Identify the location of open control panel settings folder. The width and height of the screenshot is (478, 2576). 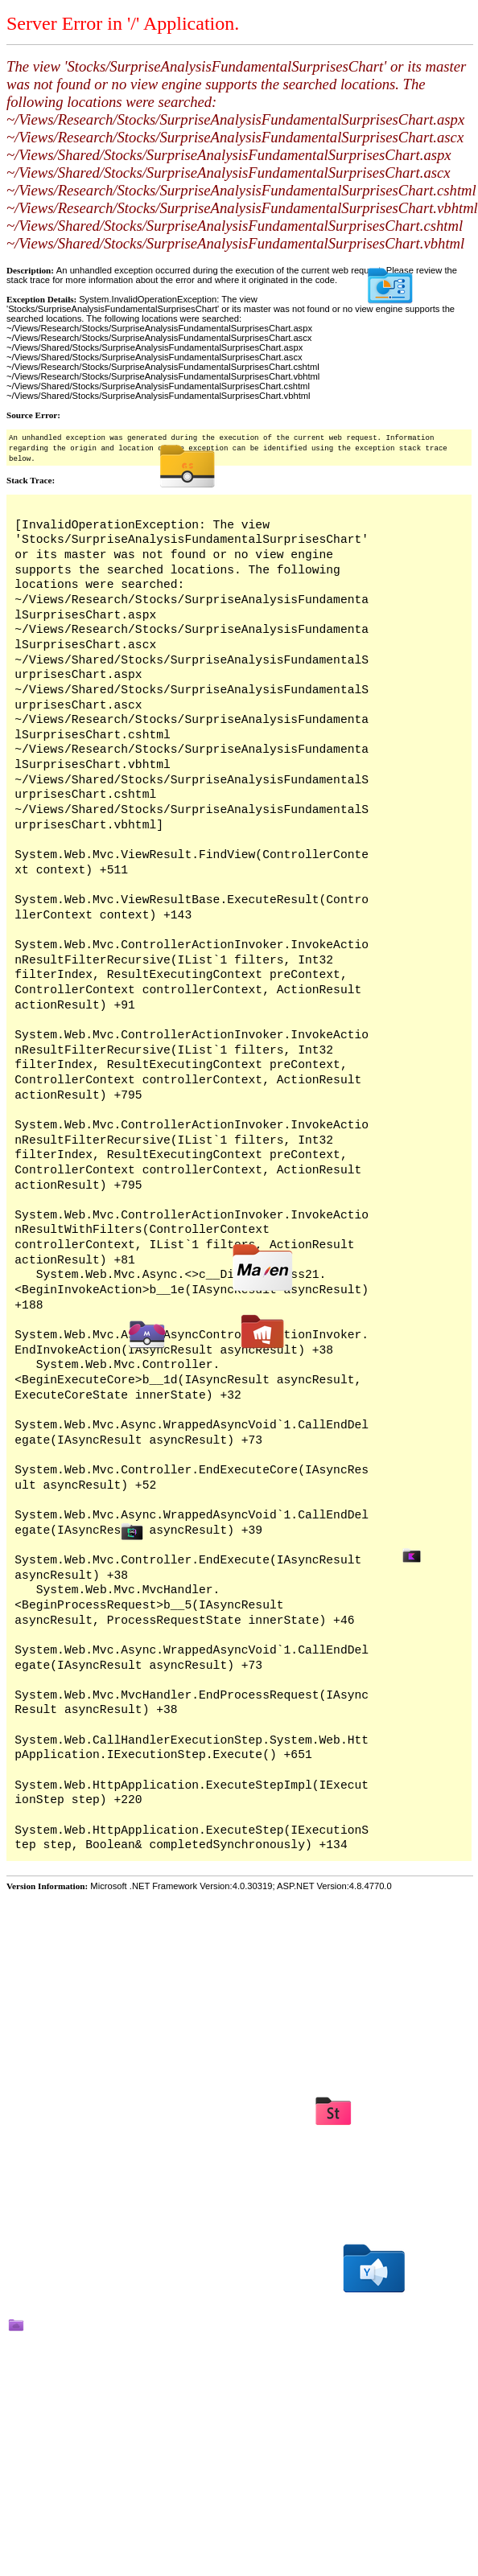
(389, 286).